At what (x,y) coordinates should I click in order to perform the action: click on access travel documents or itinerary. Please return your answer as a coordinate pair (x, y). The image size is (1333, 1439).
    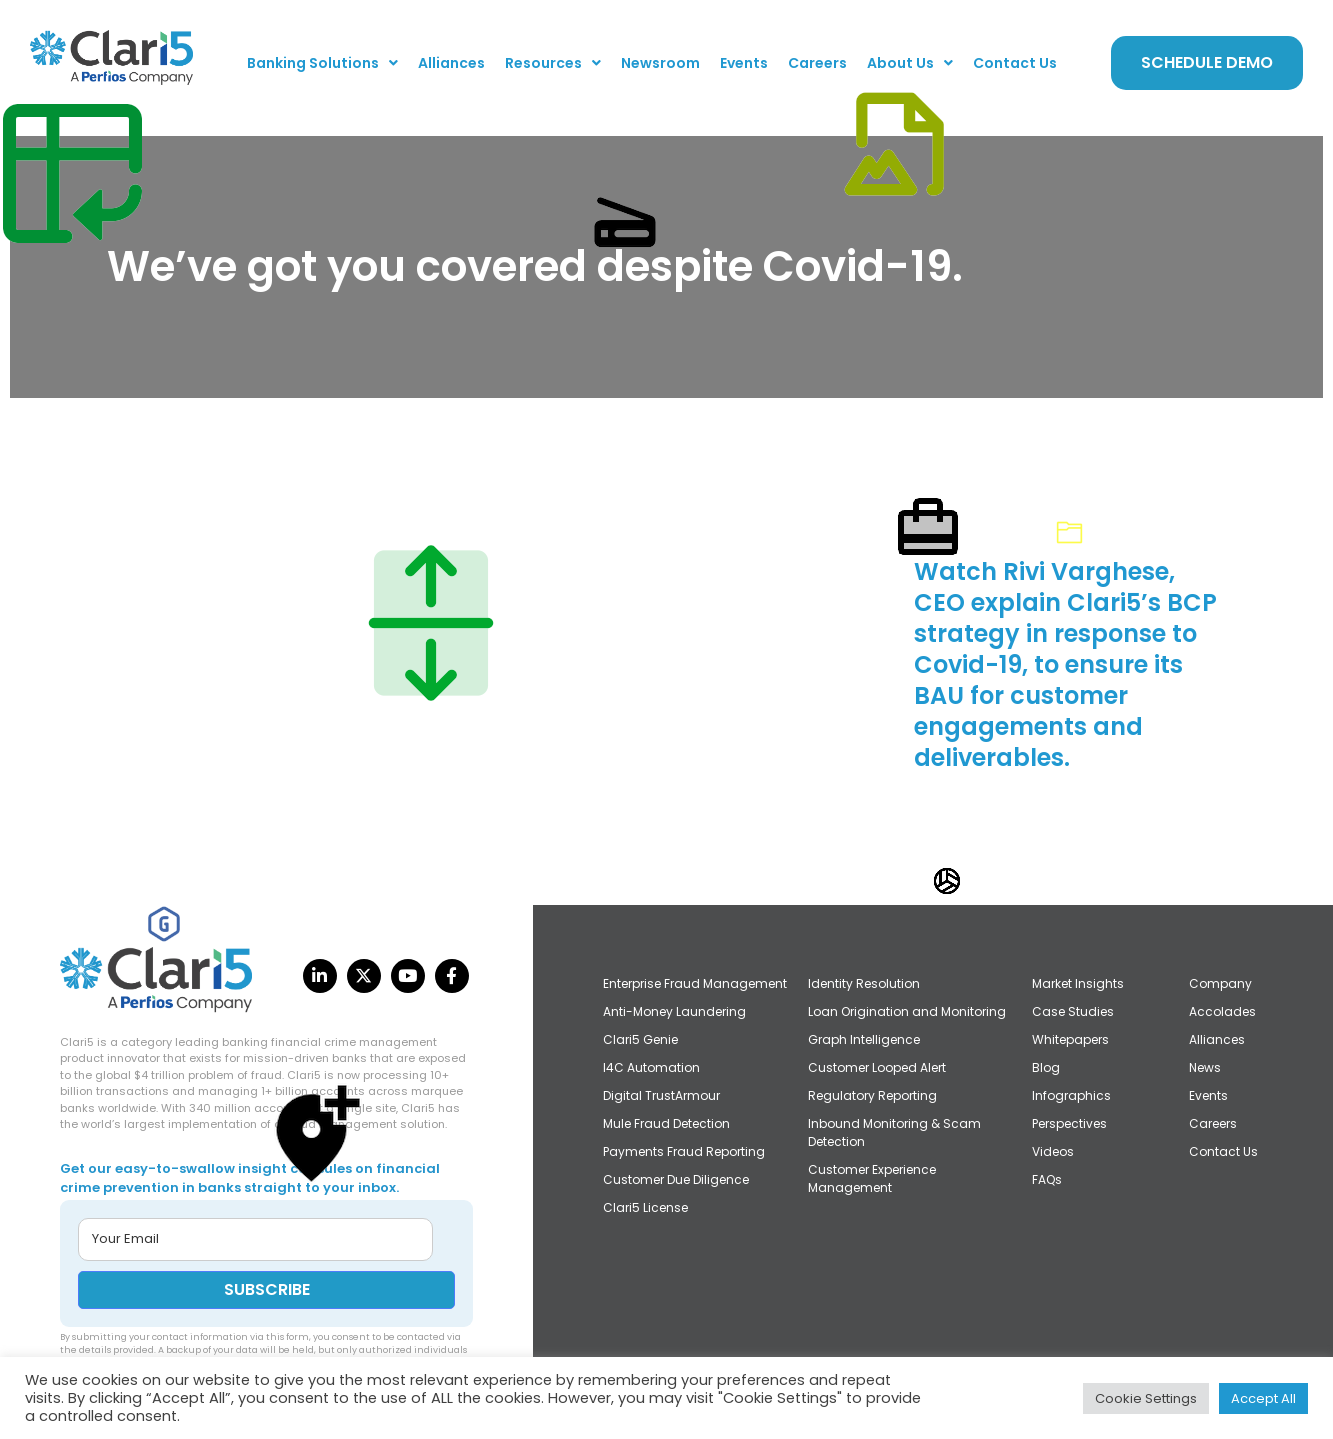
    Looking at the image, I should click on (928, 528).